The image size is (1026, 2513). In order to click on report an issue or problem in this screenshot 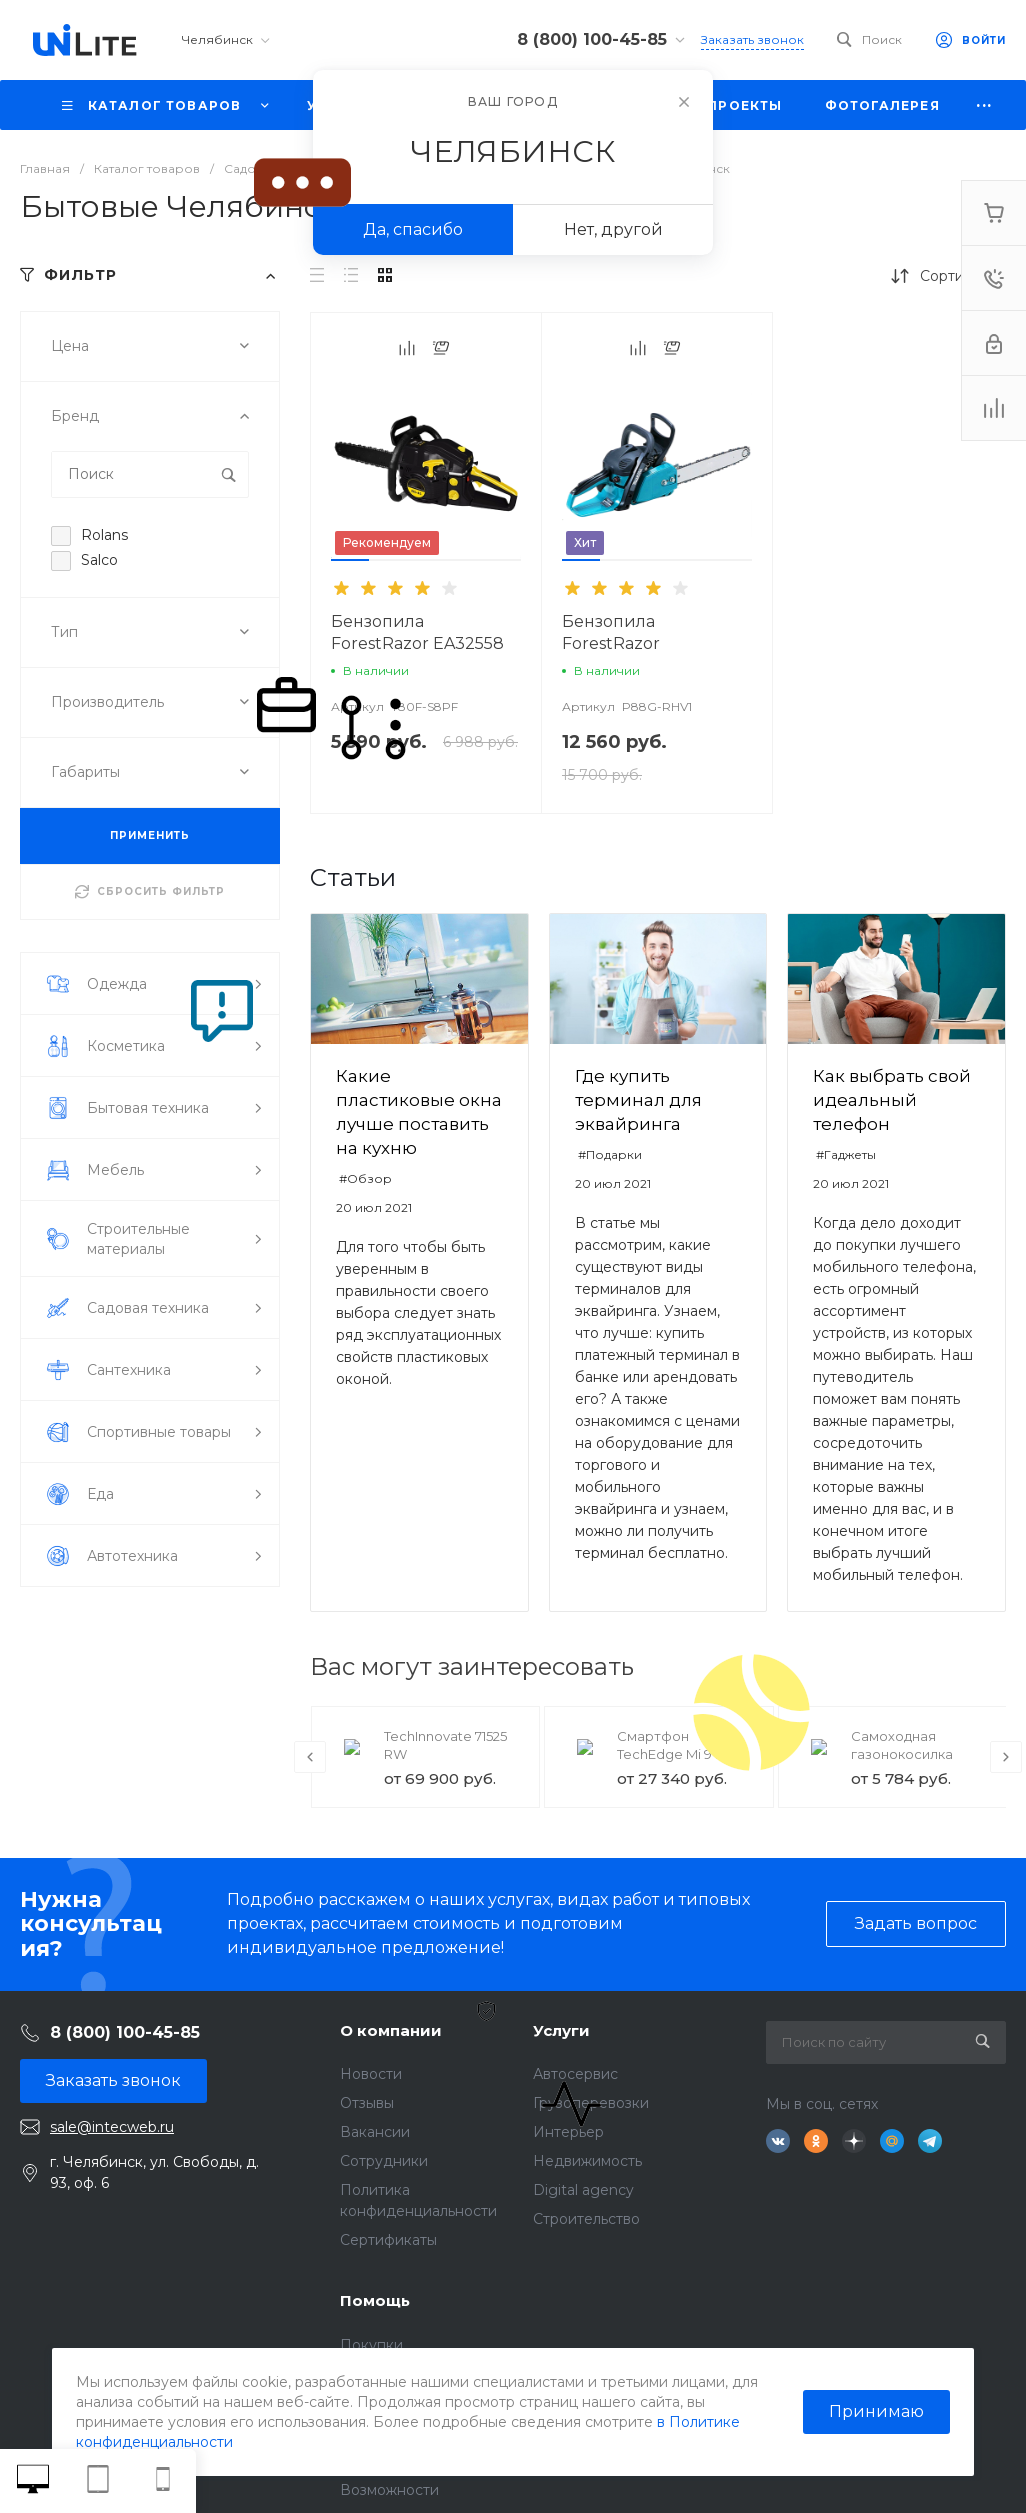, I will do `click(222, 1011)`.